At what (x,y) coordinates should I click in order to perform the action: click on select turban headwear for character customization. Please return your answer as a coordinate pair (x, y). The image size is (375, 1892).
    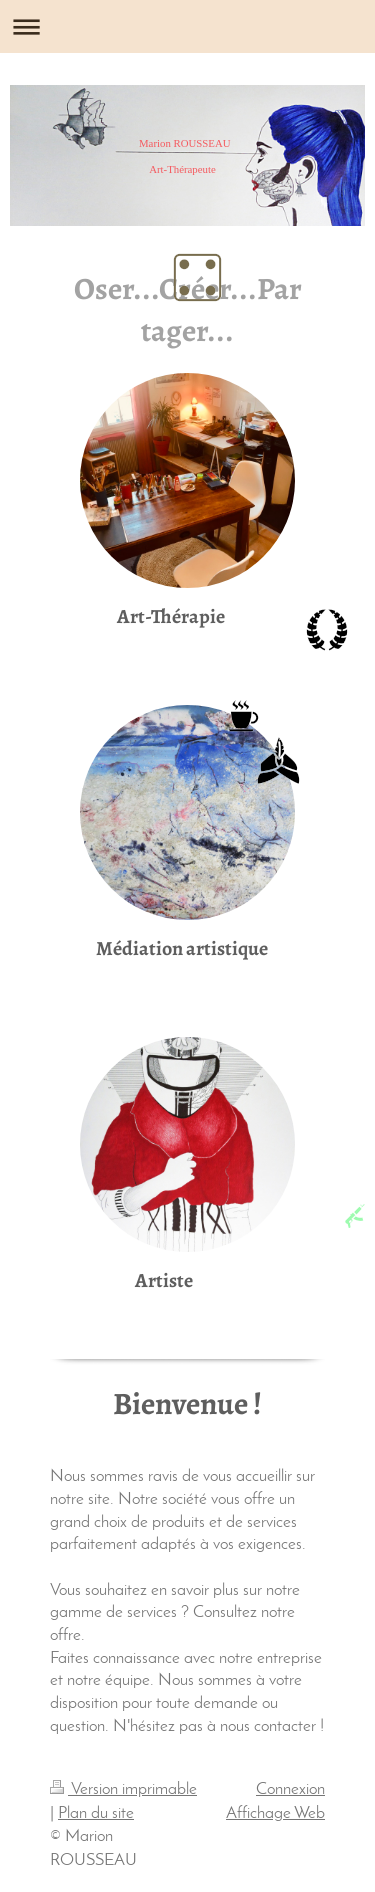
    Looking at the image, I should click on (279, 761).